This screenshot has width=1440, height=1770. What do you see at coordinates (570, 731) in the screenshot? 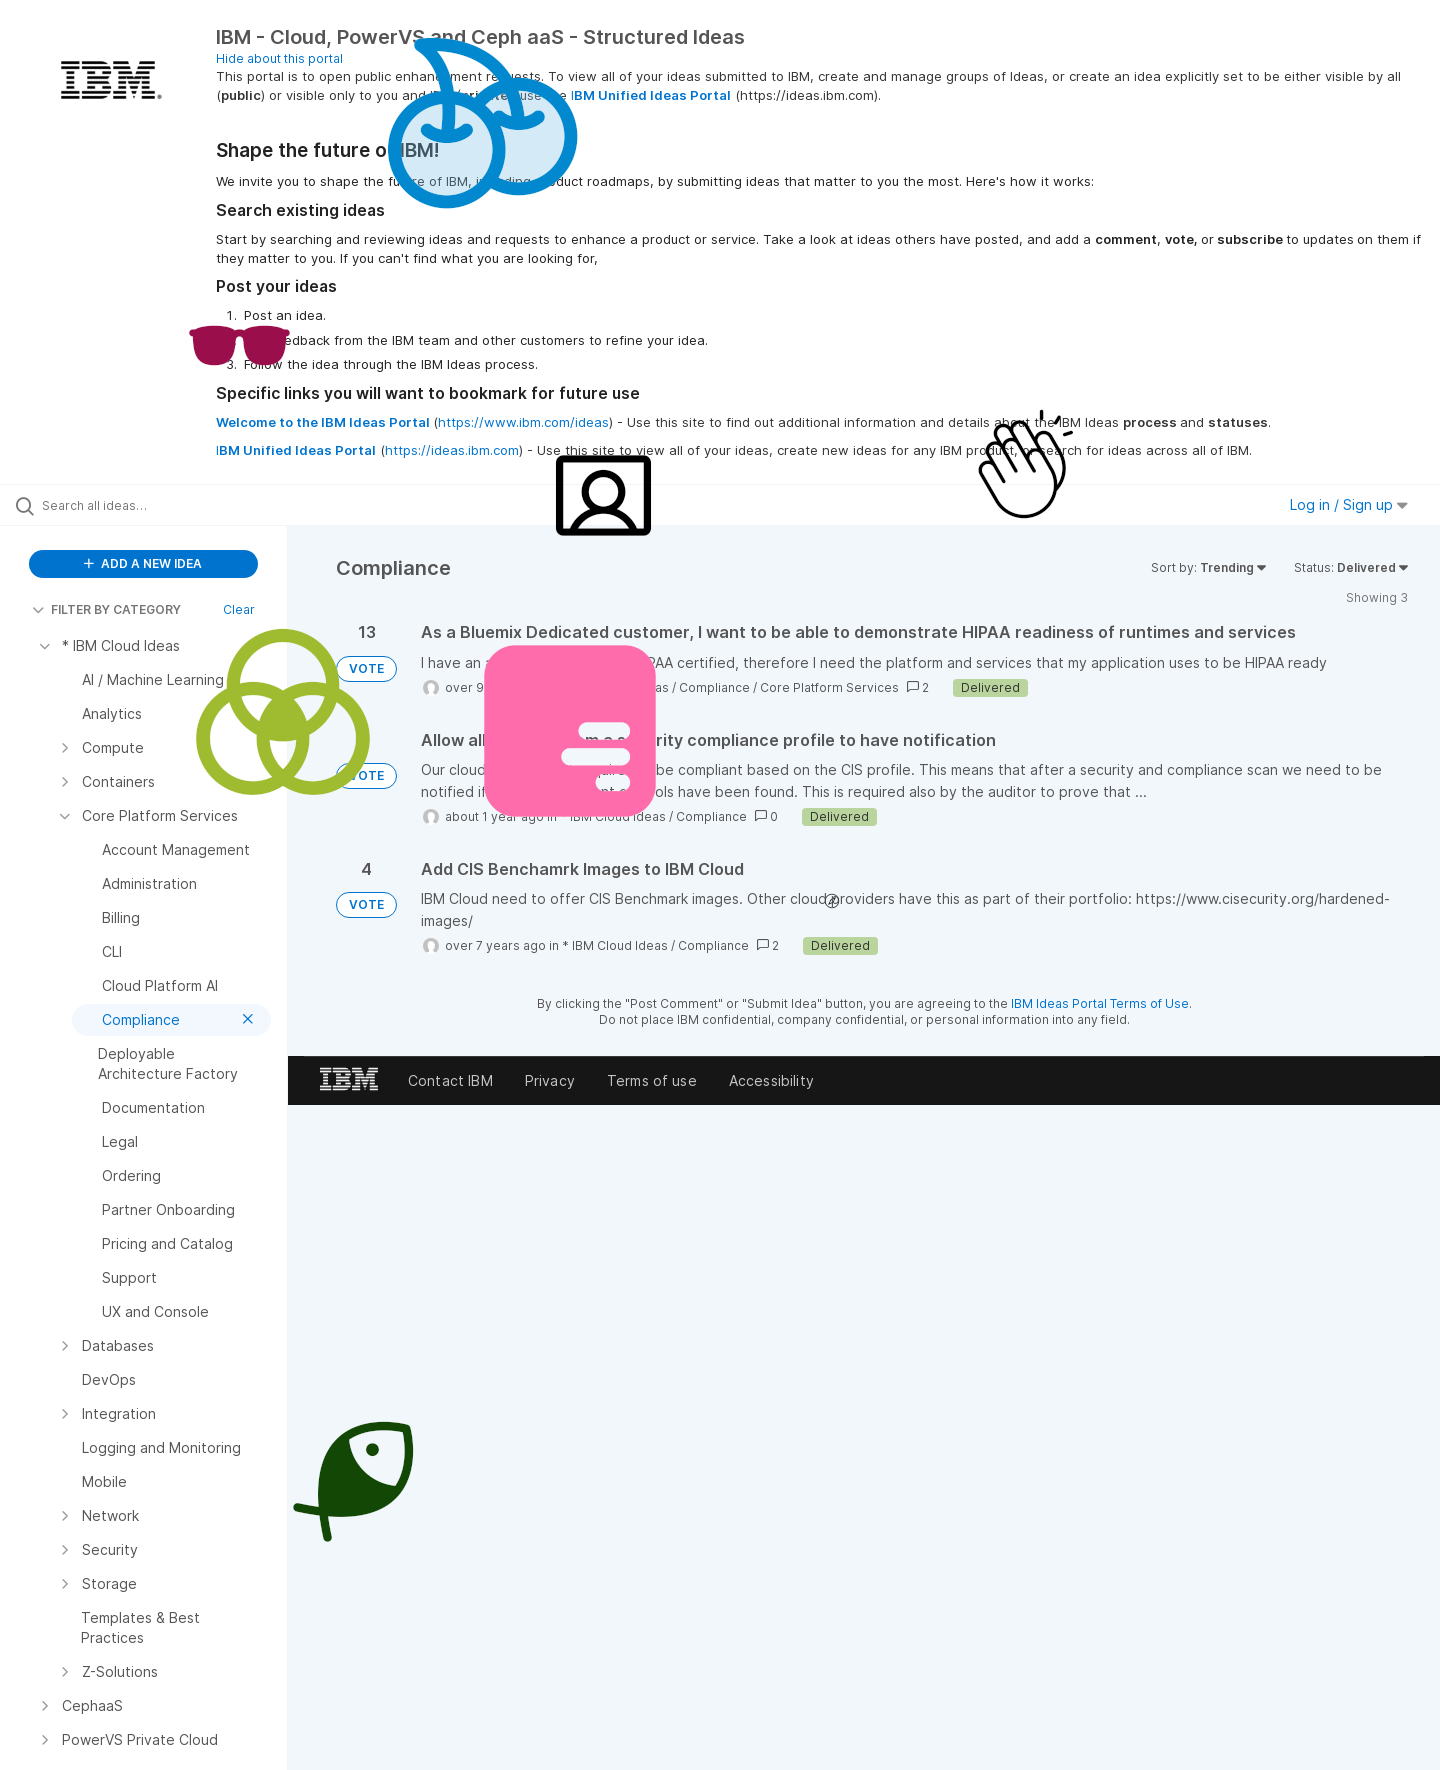
I see `align content to bottom-right of container` at bounding box center [570, 731].